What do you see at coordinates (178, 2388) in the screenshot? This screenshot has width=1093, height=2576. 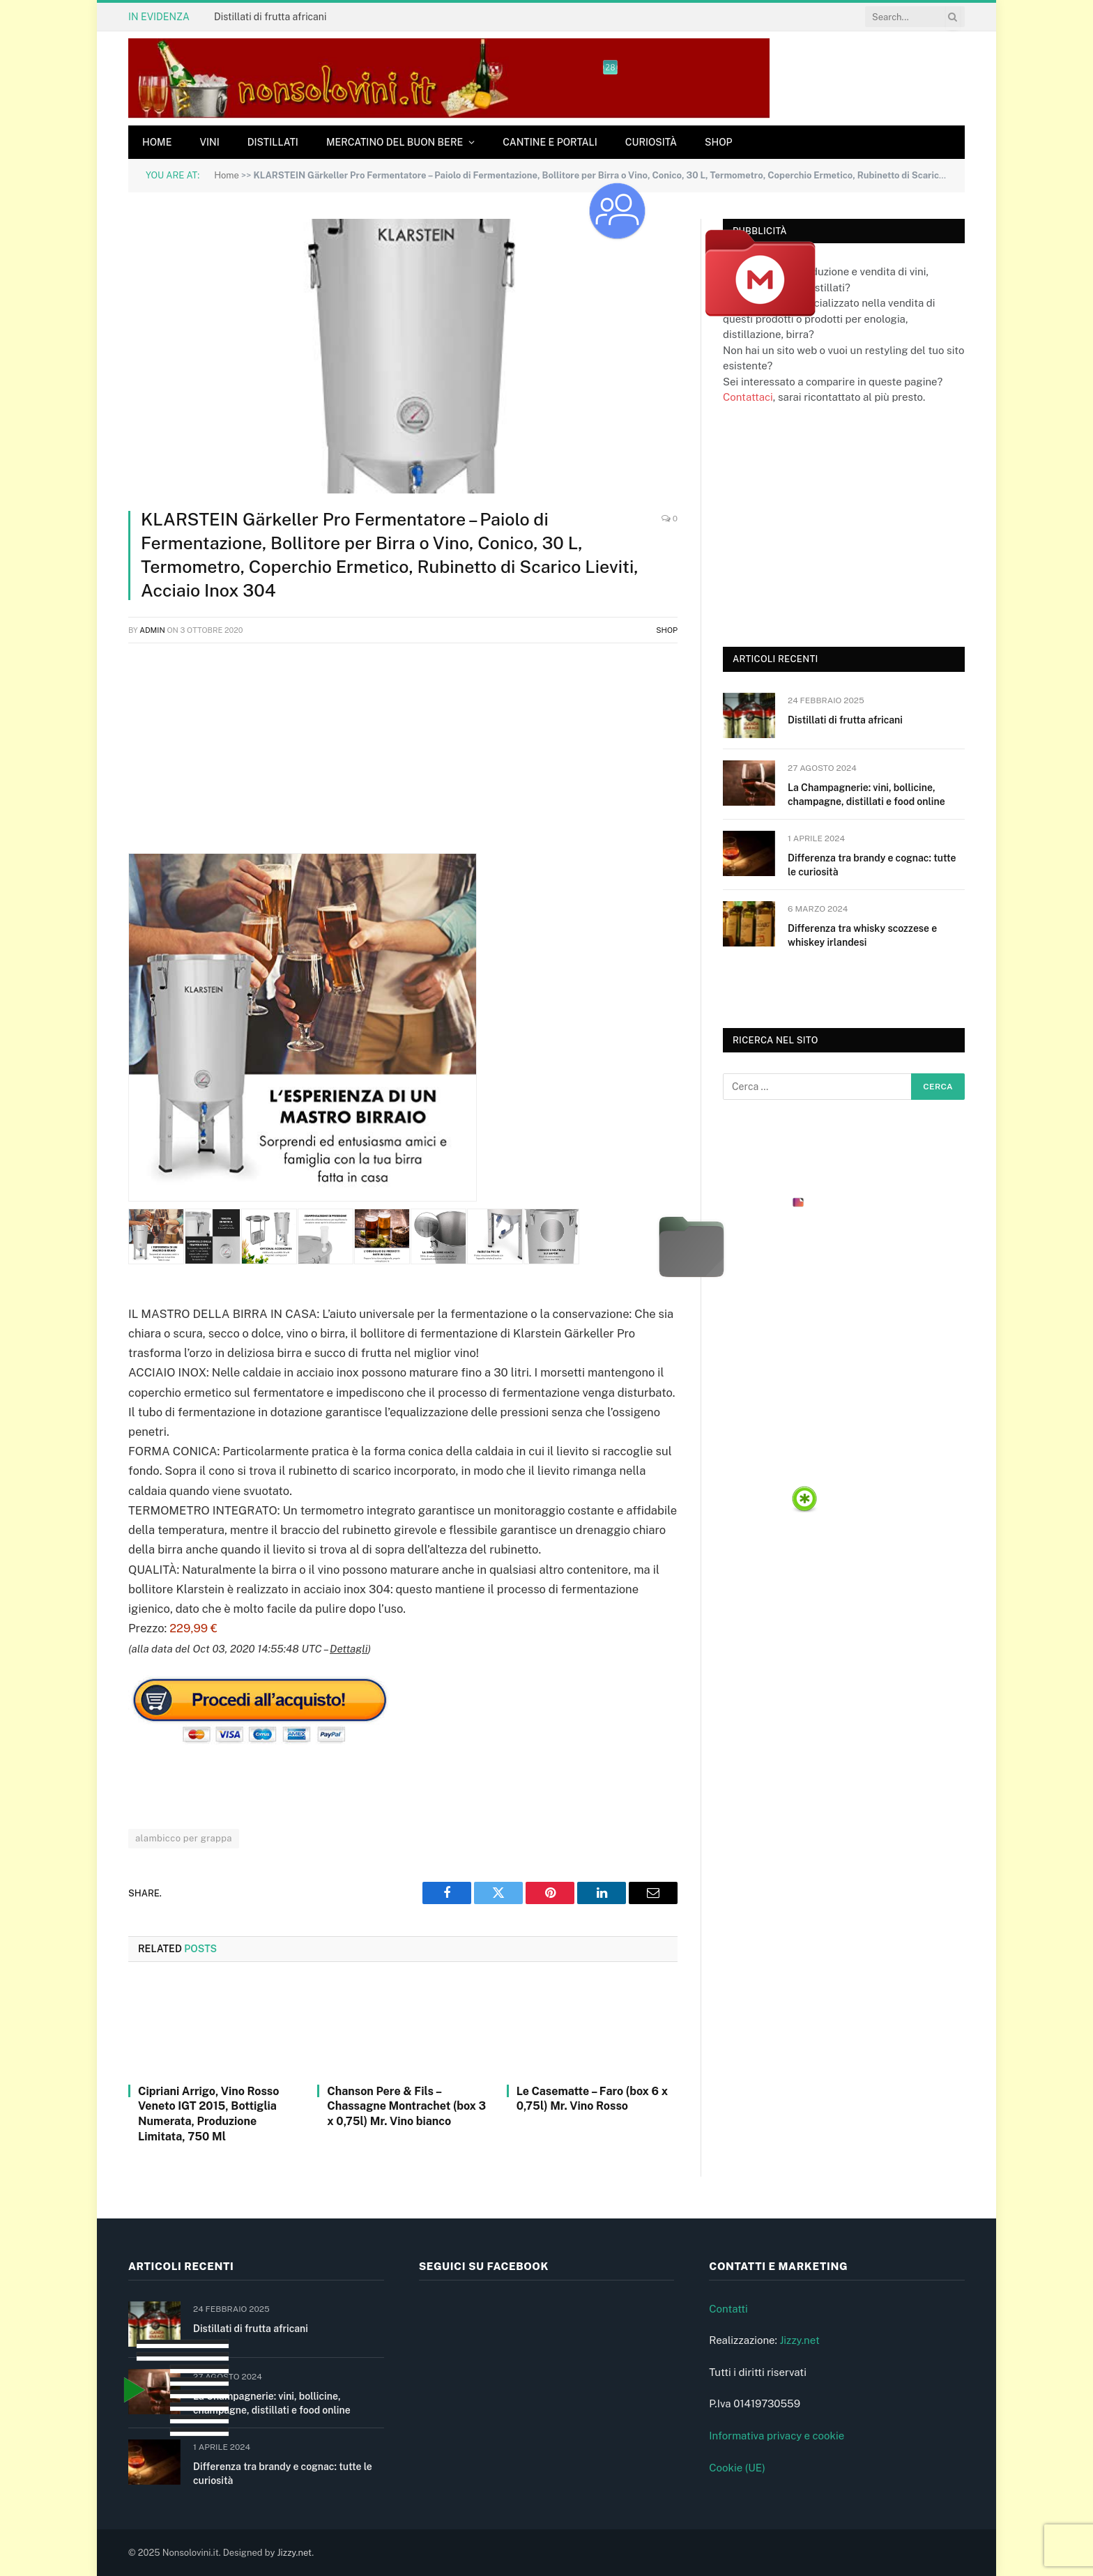 I see `increase text indentation` at bounding box center [178, 2388].